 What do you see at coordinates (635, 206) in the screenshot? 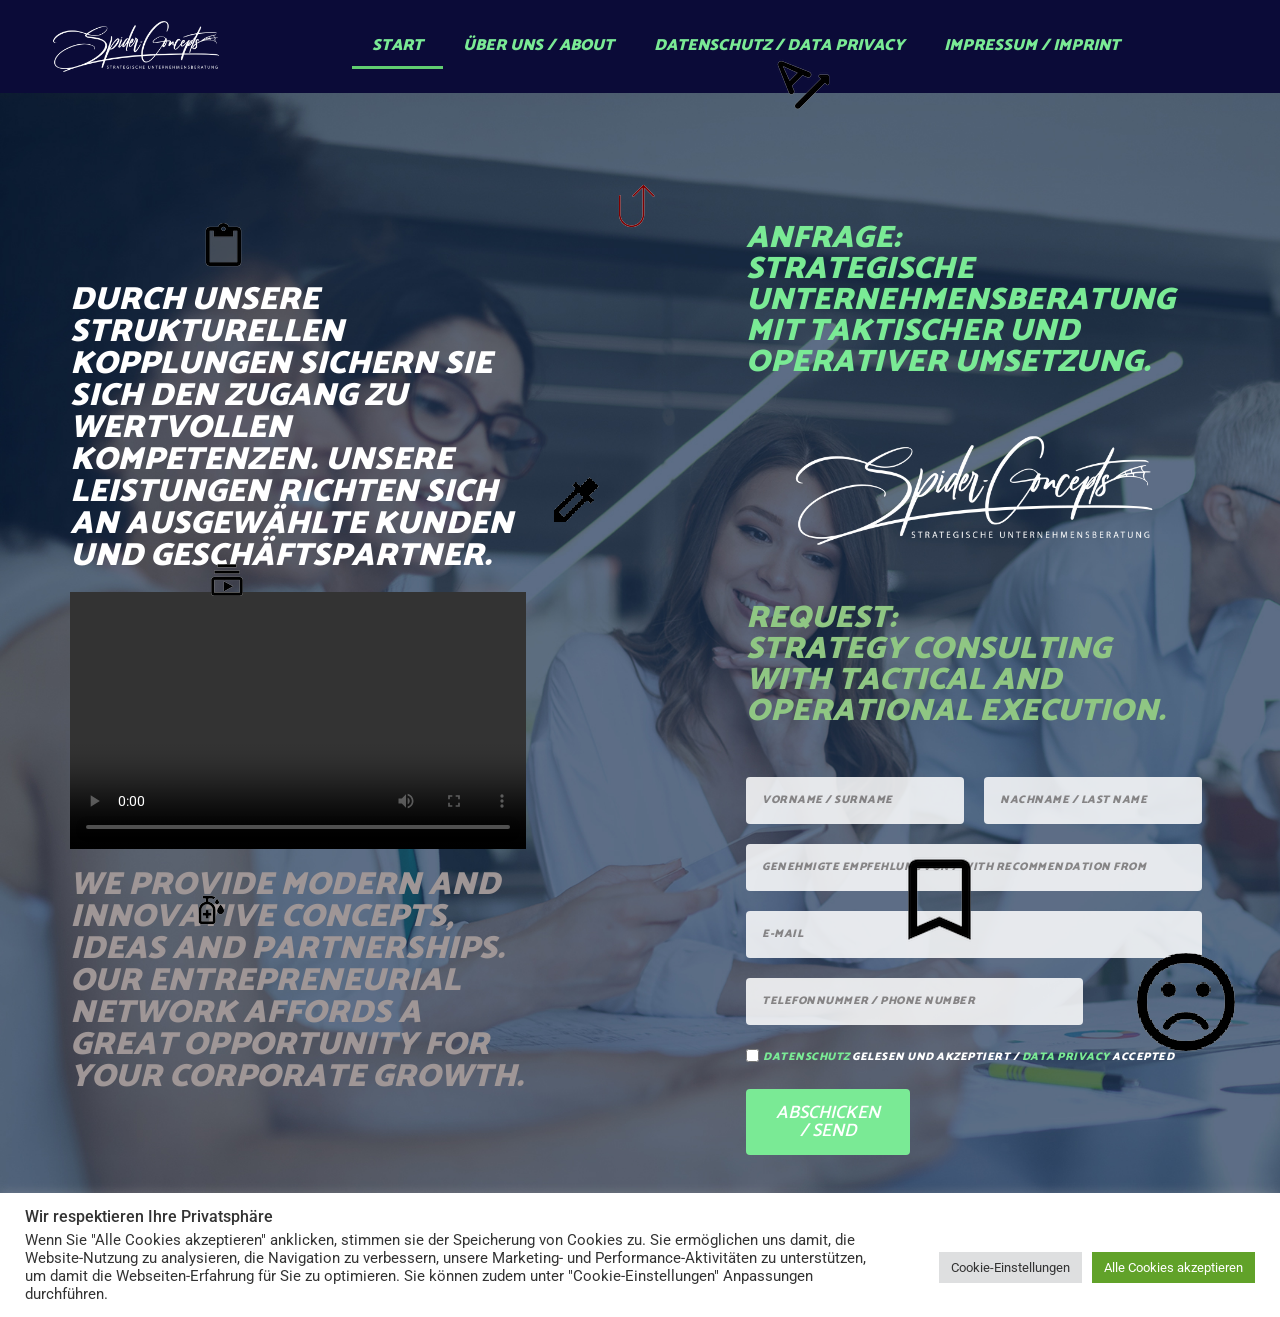
I see `redo or repeat last action` at bounding box center [635, 206].